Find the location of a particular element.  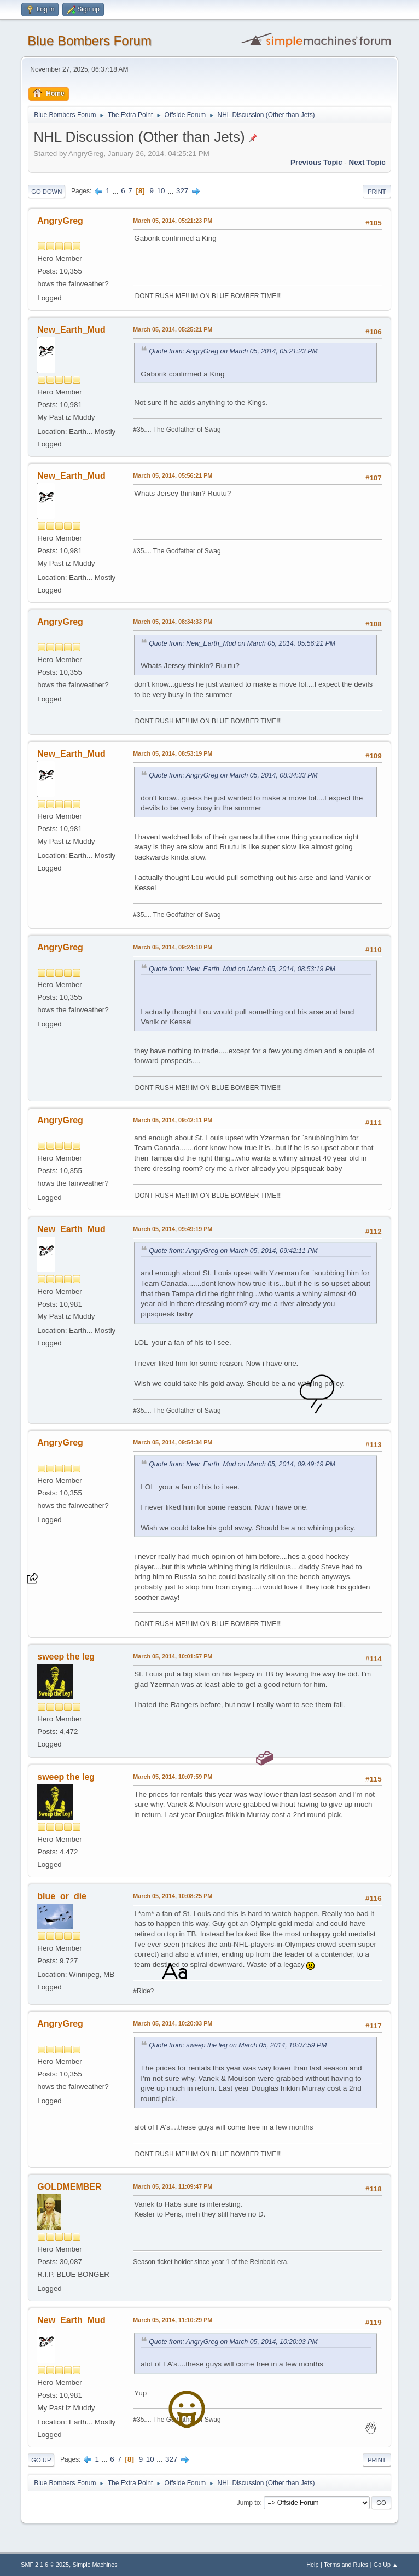

applaud or show appreciation for content is located at coordinates (371, 2428).